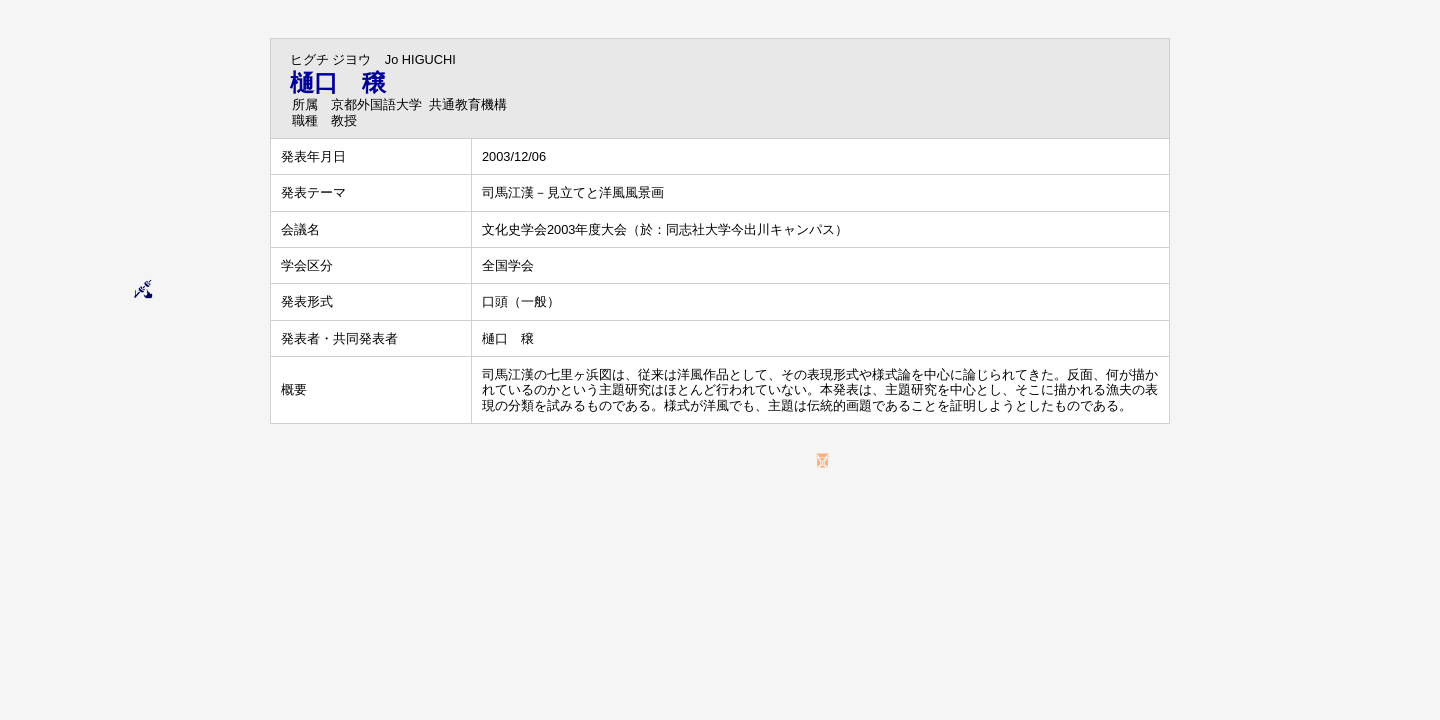  I want to click on roast marshmallows over a campfire, so click(143, 289).